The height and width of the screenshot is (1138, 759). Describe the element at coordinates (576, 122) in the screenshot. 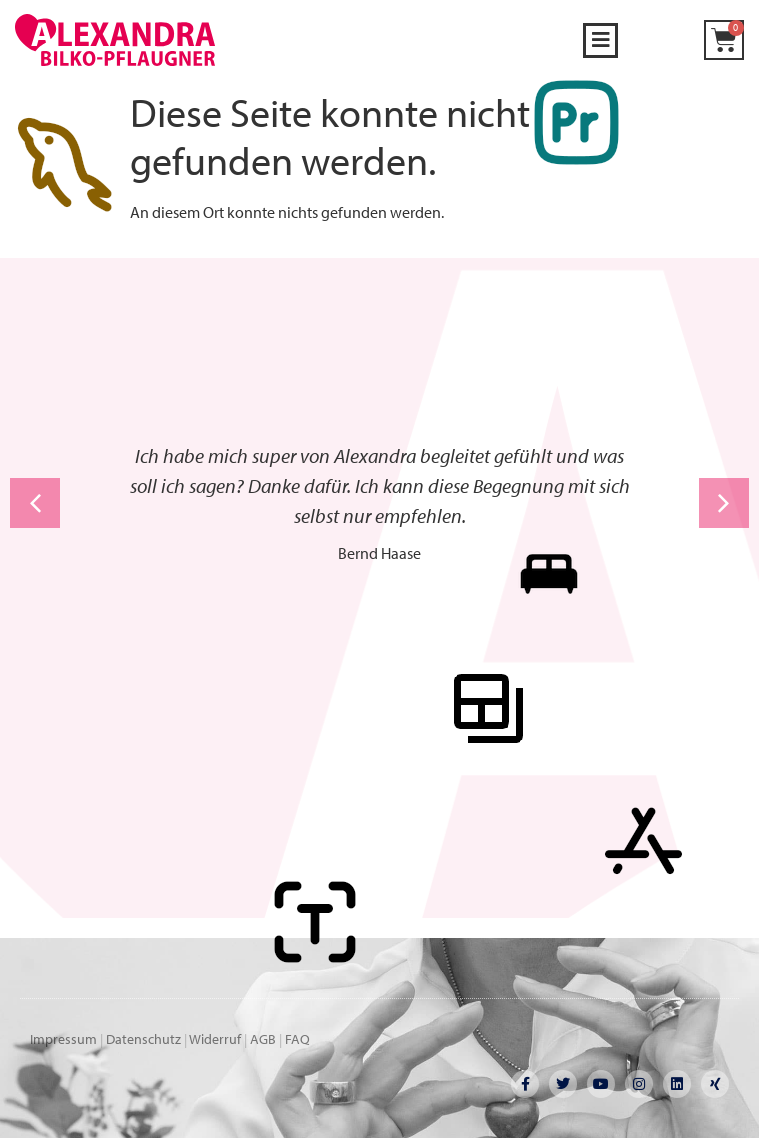

I see `open Adobe Premiere Pro` at that location.